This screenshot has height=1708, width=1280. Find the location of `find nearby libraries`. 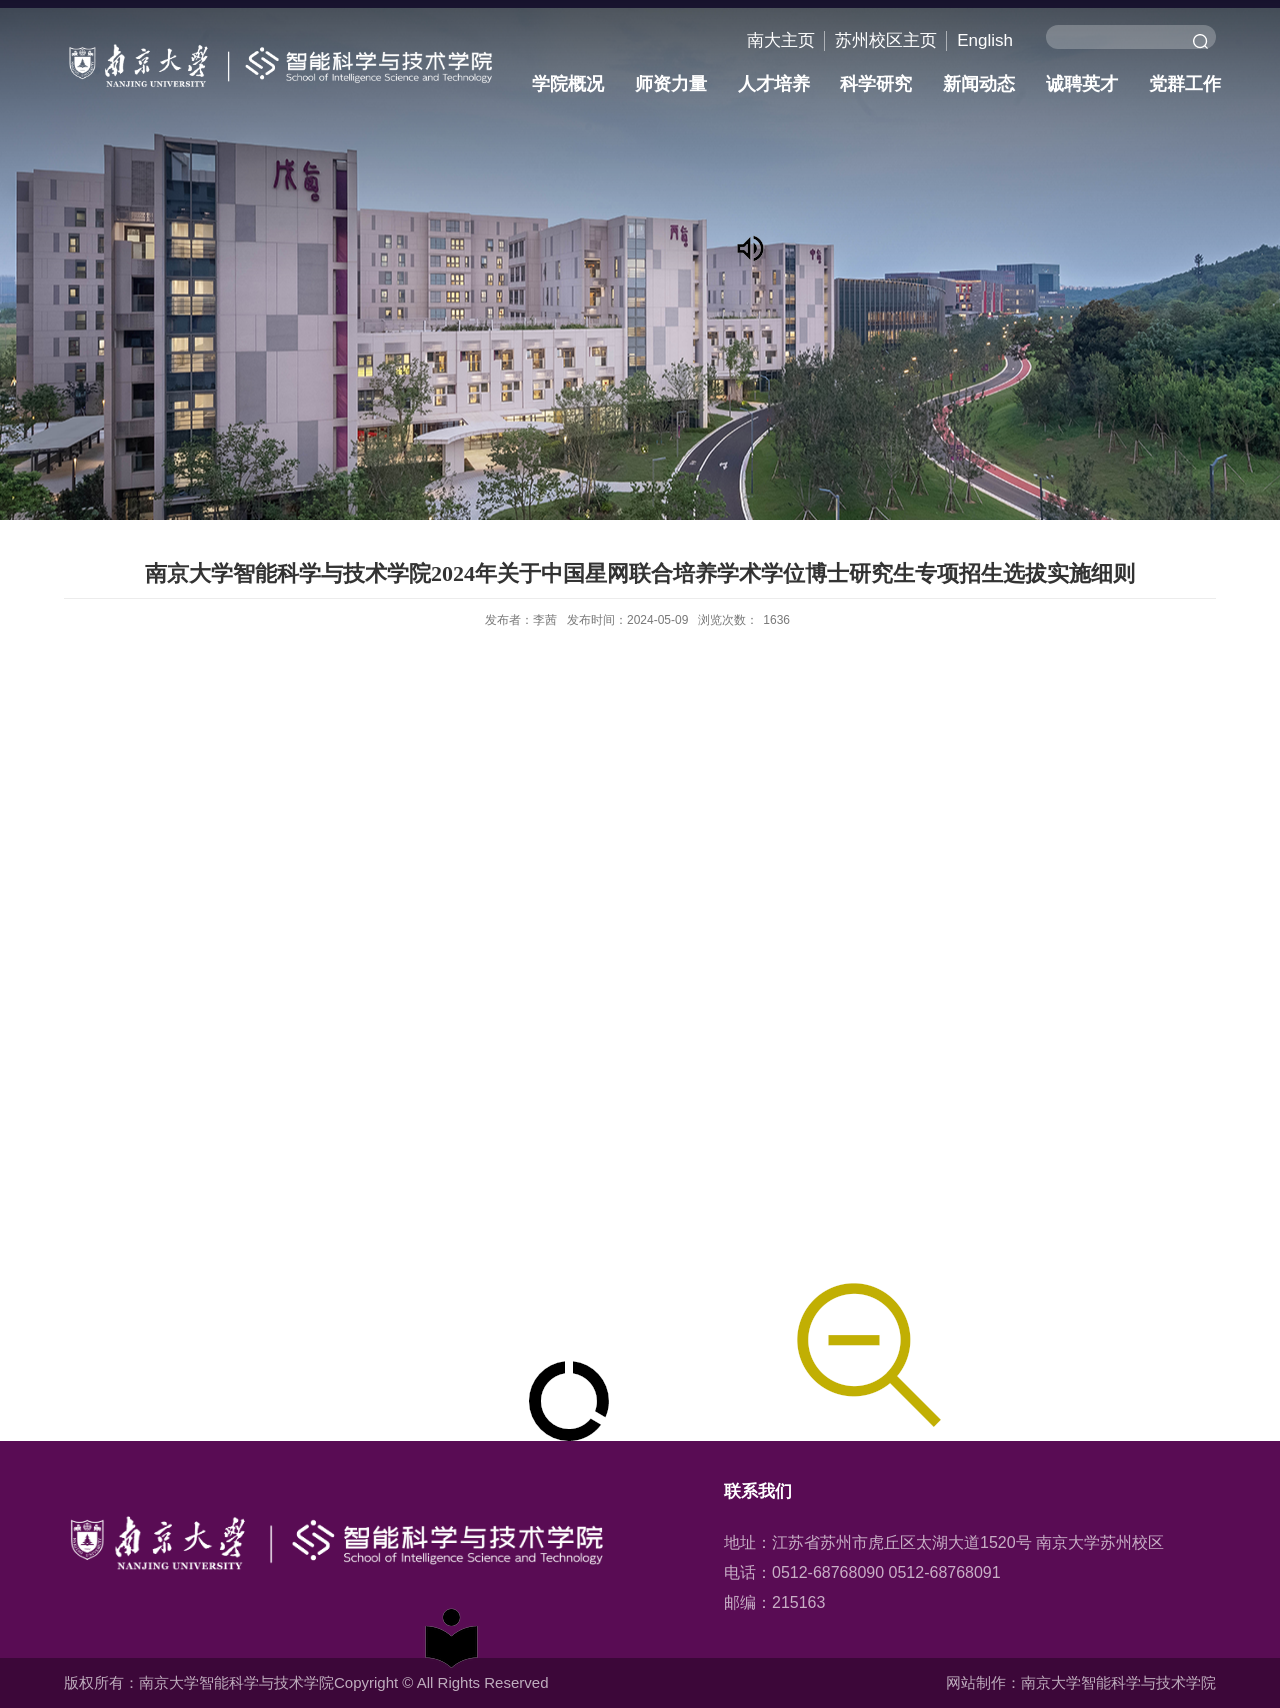

find nearby libraries is located at coordinates (451, 1637).